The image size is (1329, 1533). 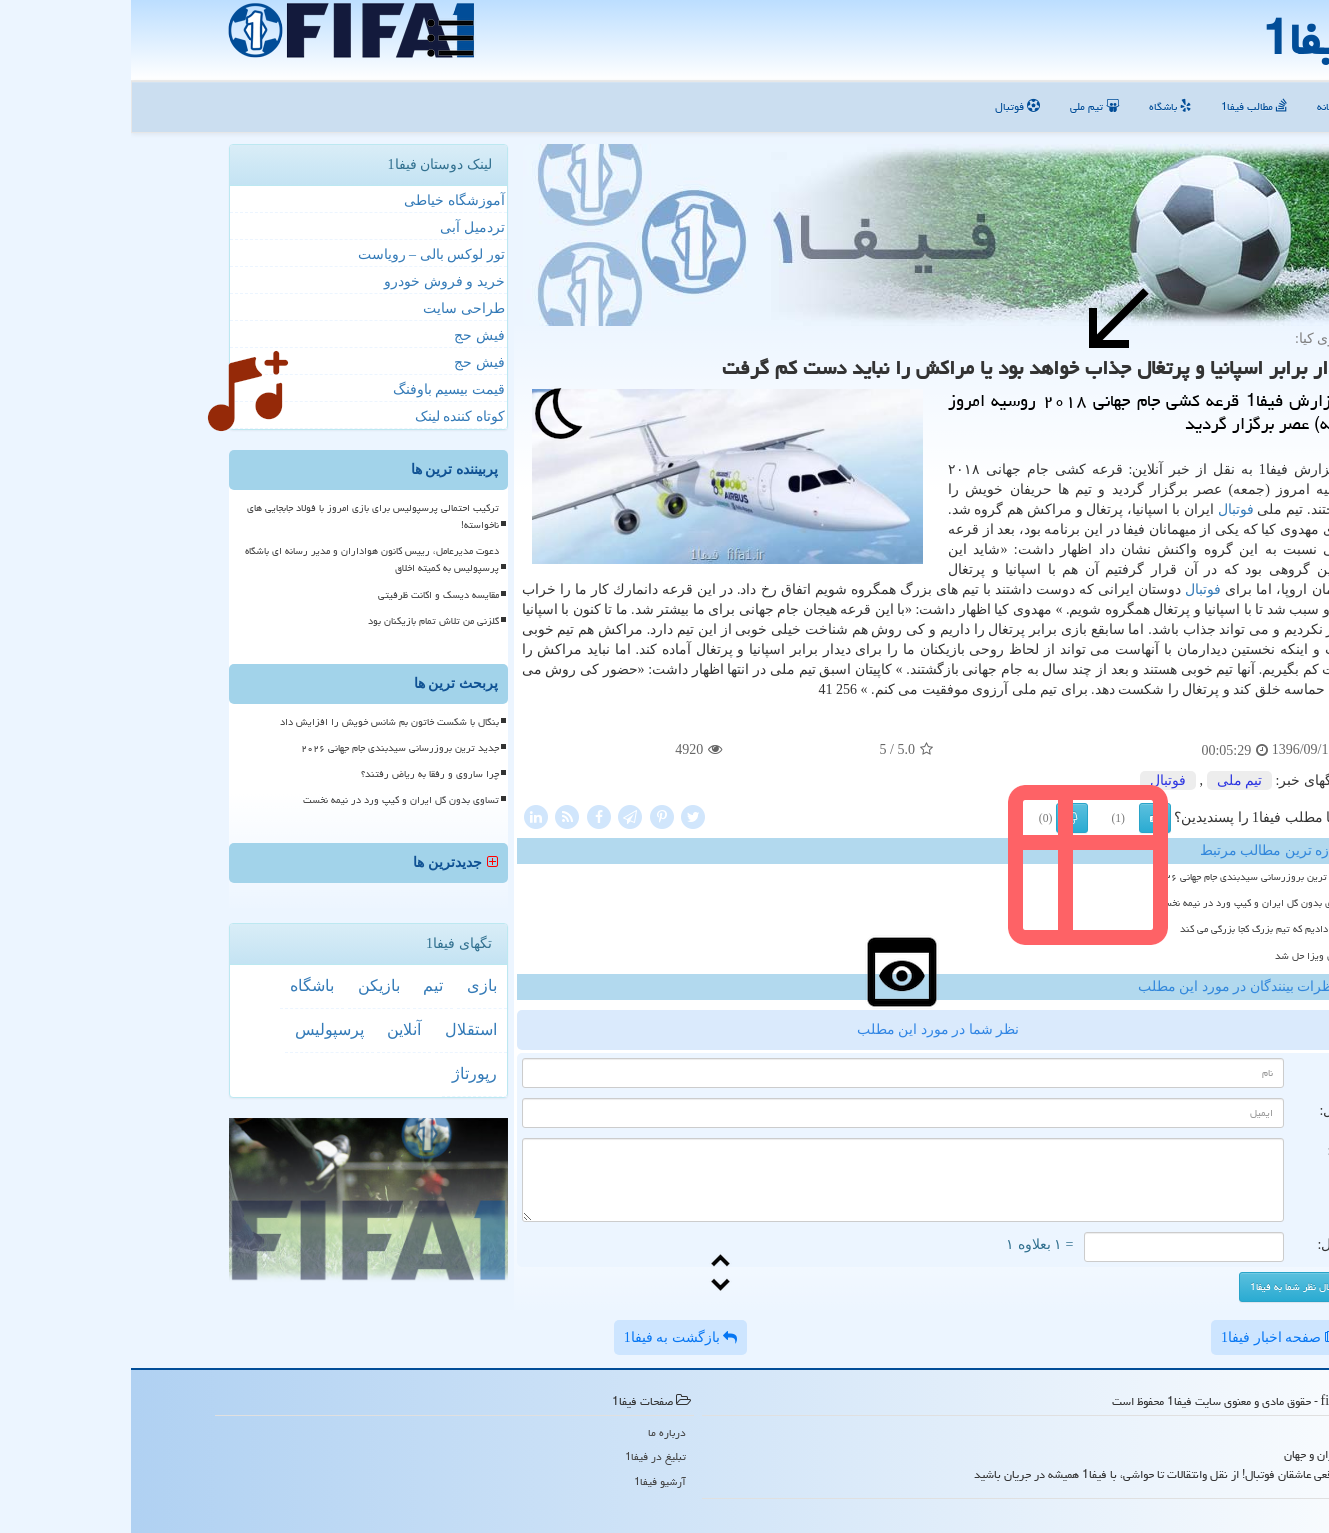 What do you see at coordinates (451, 38) in the screenshot?
I see `view items in a bulleted list format` at bounding box center [451, 38].